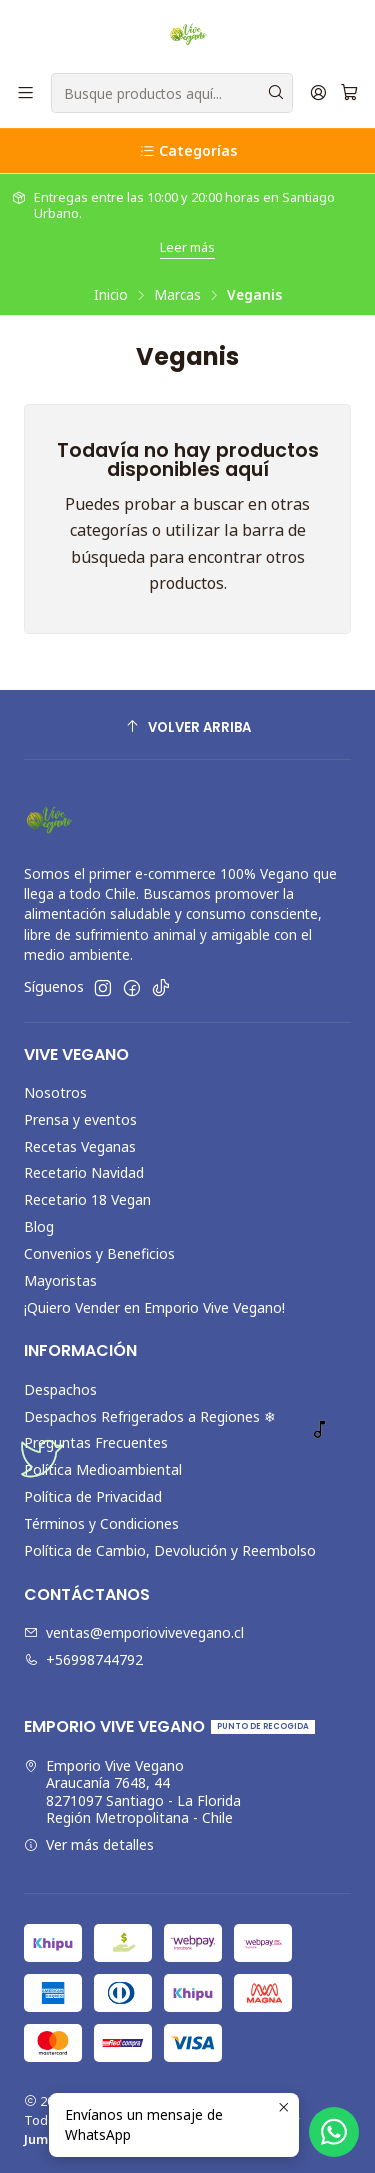 The height and width of the screenshot is (2173, 375). I want to click on share to twitter, so click(40, 1457).